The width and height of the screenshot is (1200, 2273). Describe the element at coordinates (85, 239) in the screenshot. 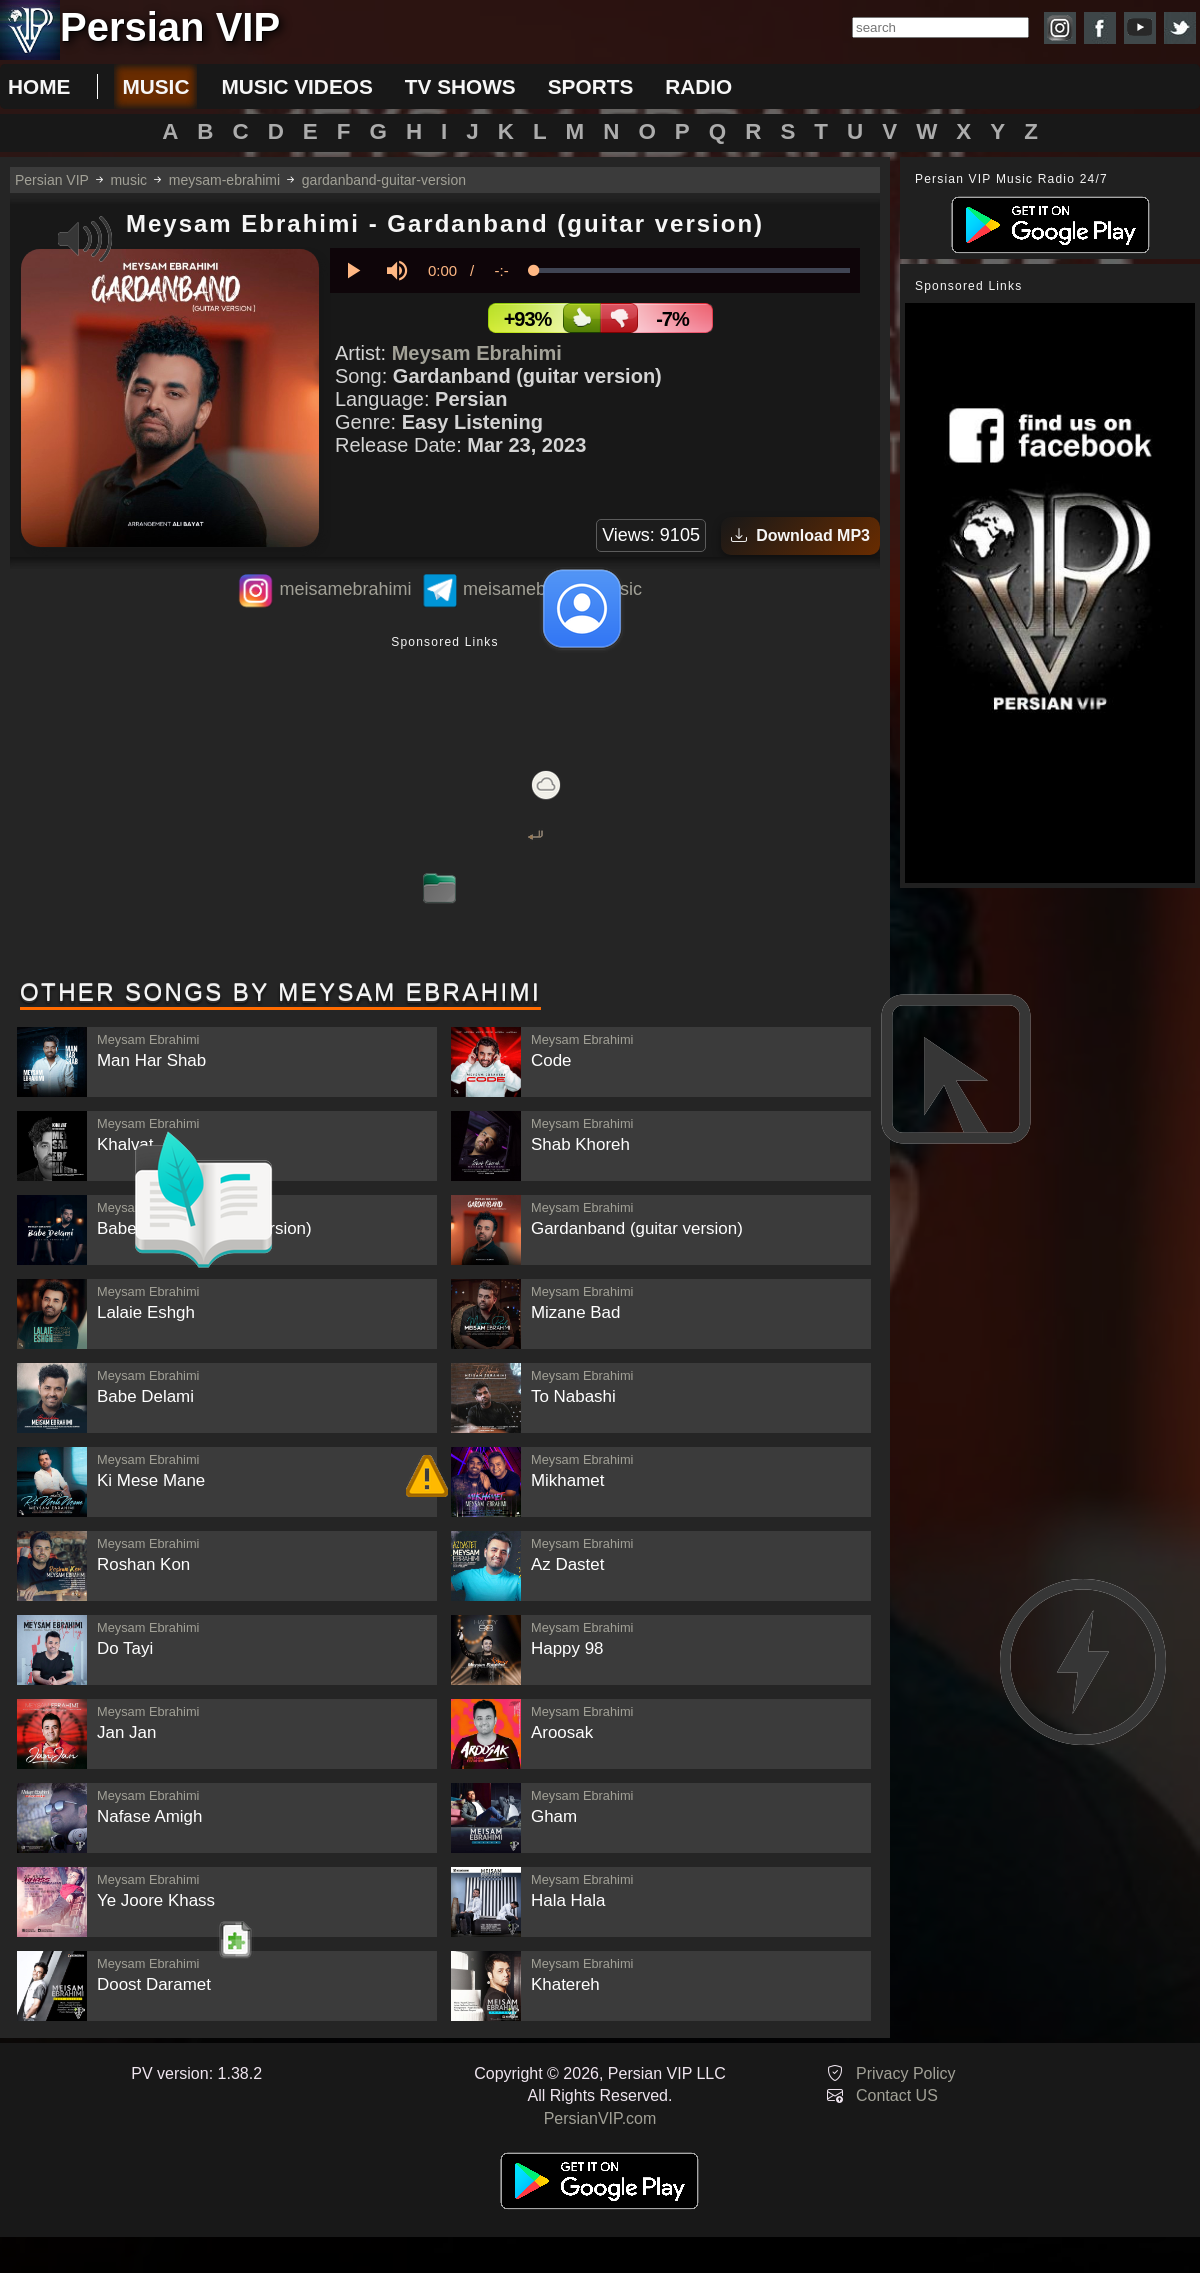

I see `adjust audio volume settings` at that location.